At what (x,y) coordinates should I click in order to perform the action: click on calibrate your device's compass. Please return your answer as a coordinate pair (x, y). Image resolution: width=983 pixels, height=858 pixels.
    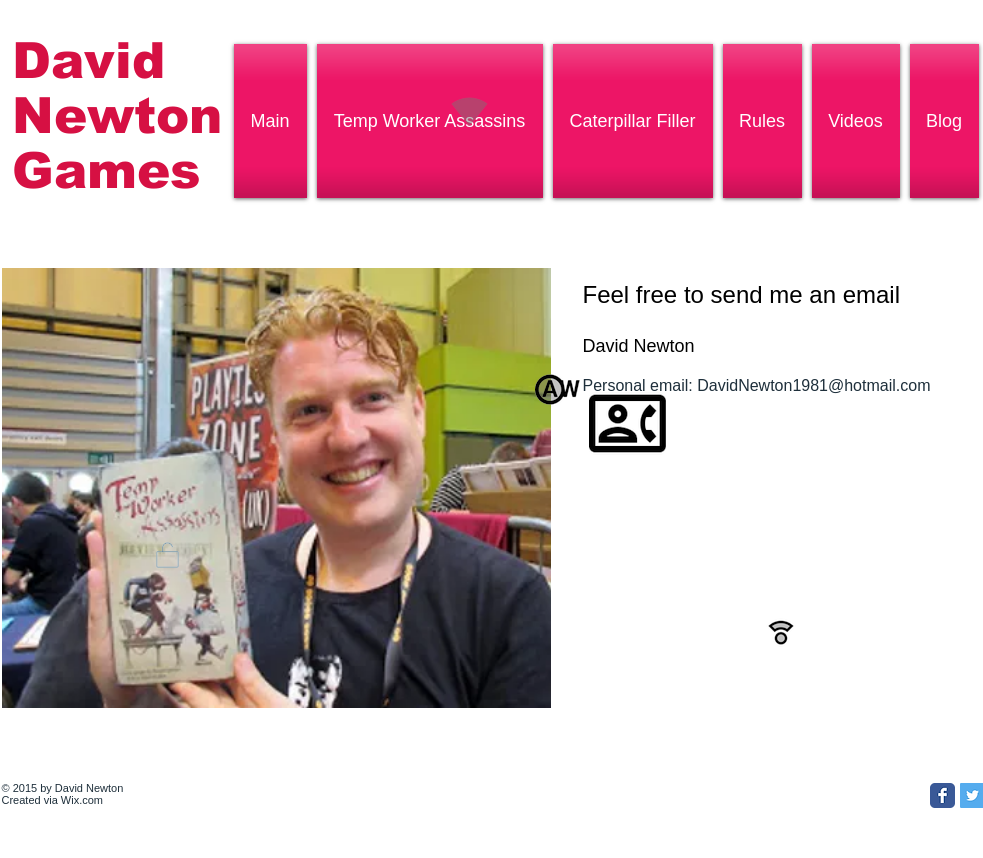
    Looking at the image, I should click on (781, 632).